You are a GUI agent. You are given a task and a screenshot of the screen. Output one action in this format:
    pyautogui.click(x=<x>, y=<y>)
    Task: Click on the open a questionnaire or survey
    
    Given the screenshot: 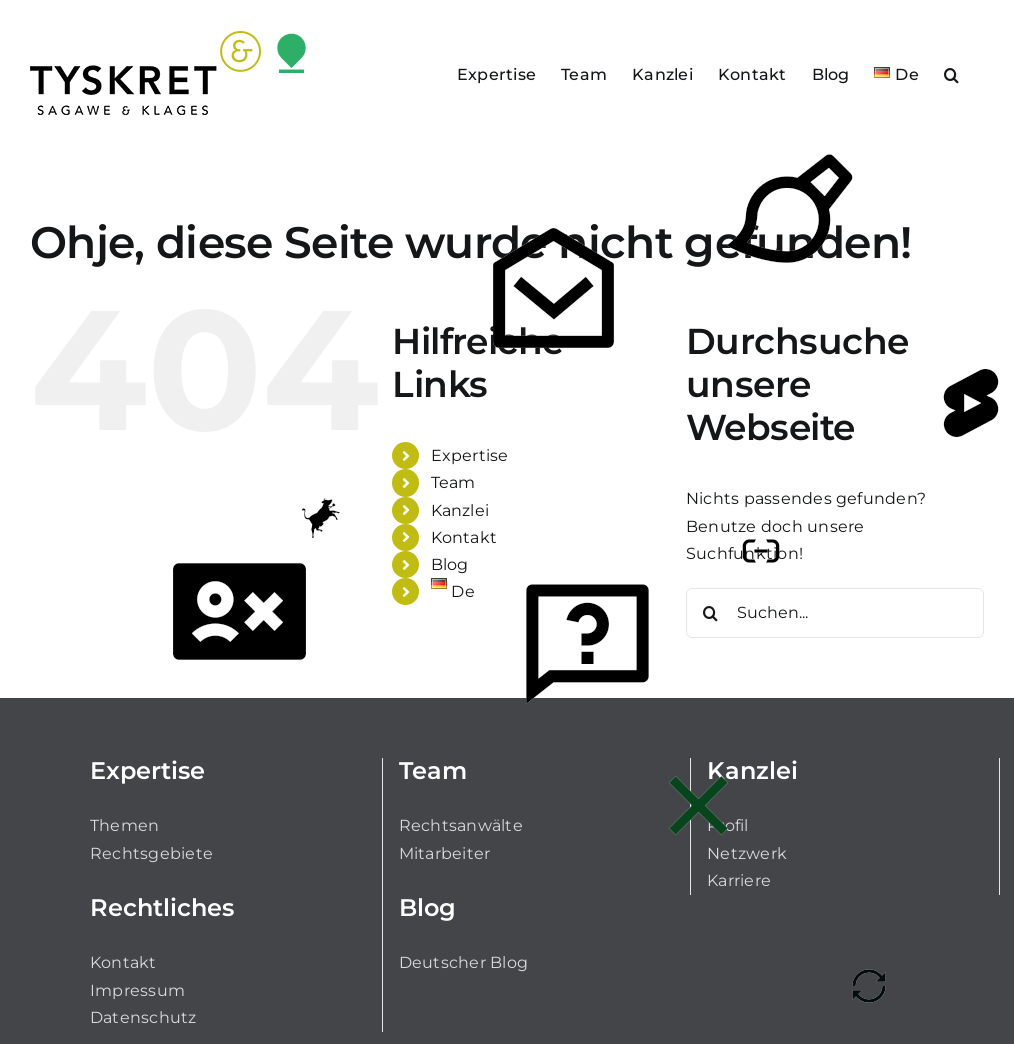 What is the action you would take?
    pyautogui.click(x=587, y=639)
    